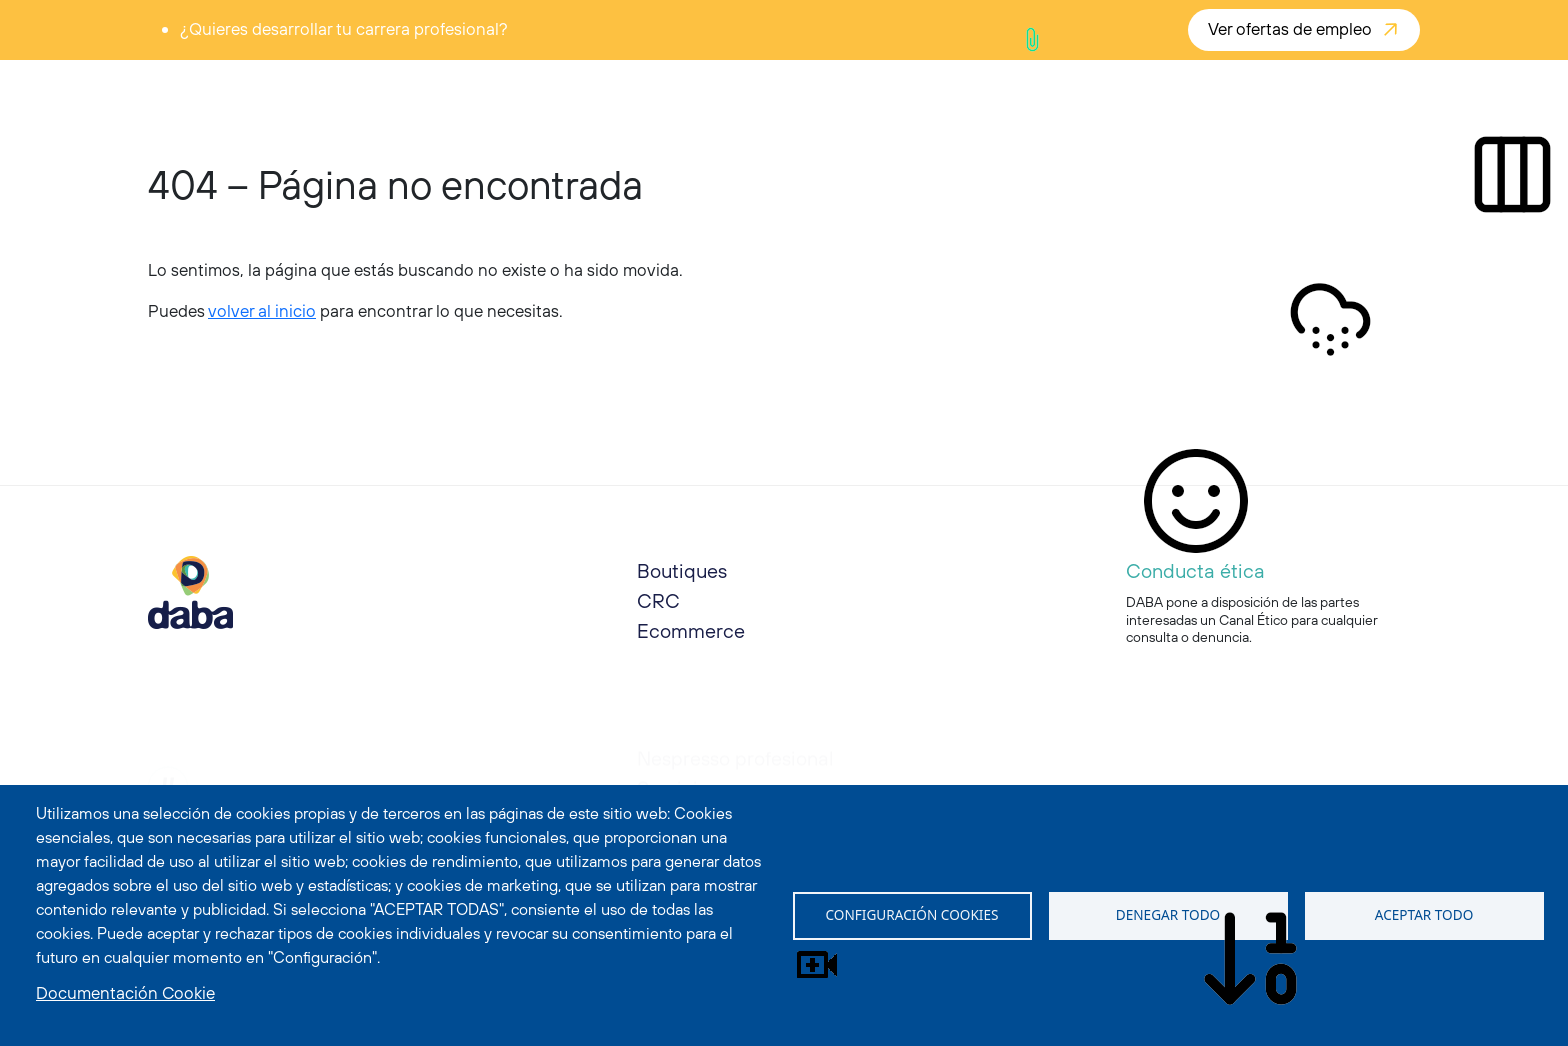  I want to click on switch to three-column layout, so click(1512, 174).